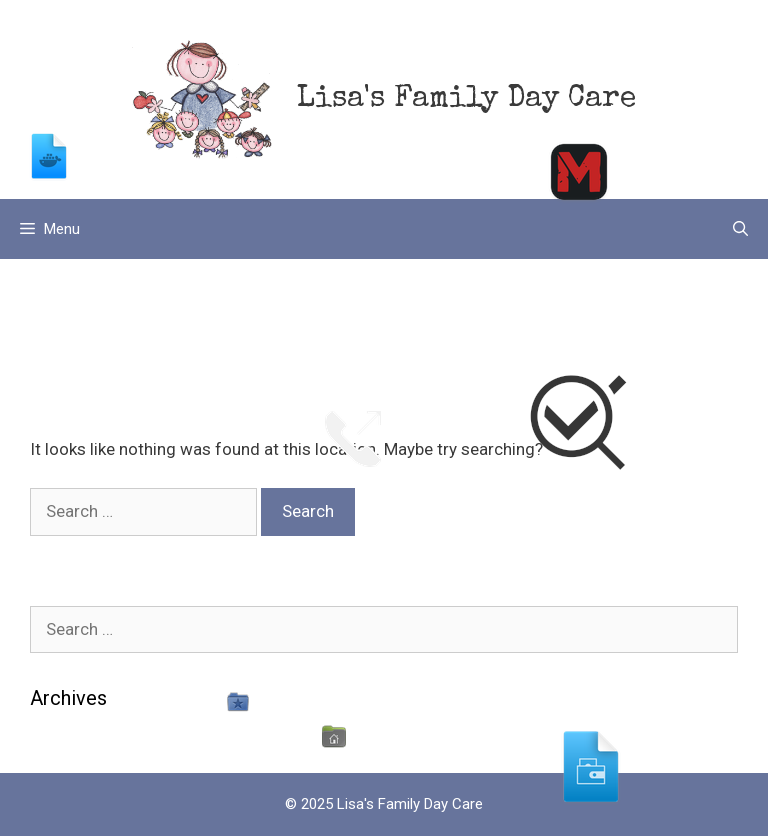 Image resolution: width=768 pixels, height=836 pixels. I want to click on open system configuration or setup assistant, so click(578, 422).